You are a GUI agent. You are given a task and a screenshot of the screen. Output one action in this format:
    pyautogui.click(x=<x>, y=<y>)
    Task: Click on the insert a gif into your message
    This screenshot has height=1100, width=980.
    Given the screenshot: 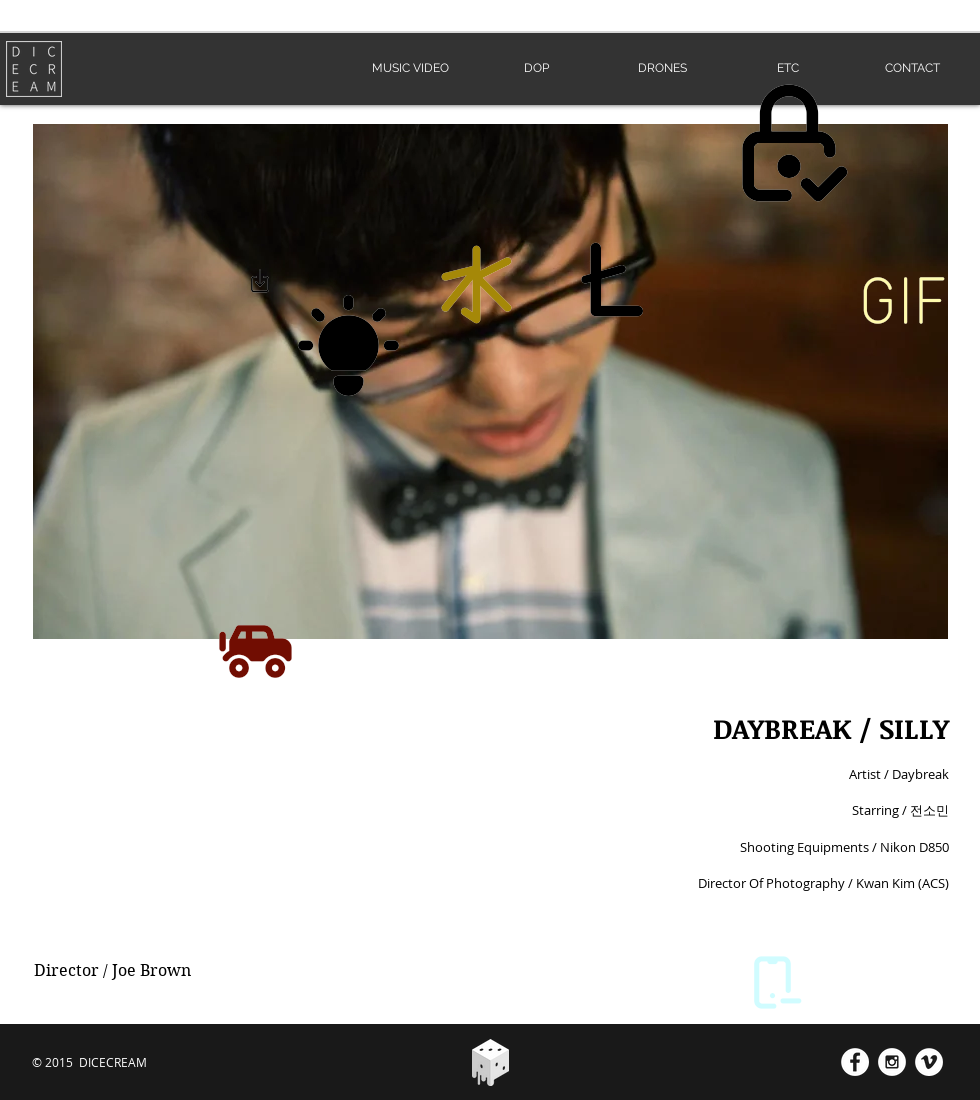 What is the action you would take?
    pyautogui.click(x=902, y=300)
    